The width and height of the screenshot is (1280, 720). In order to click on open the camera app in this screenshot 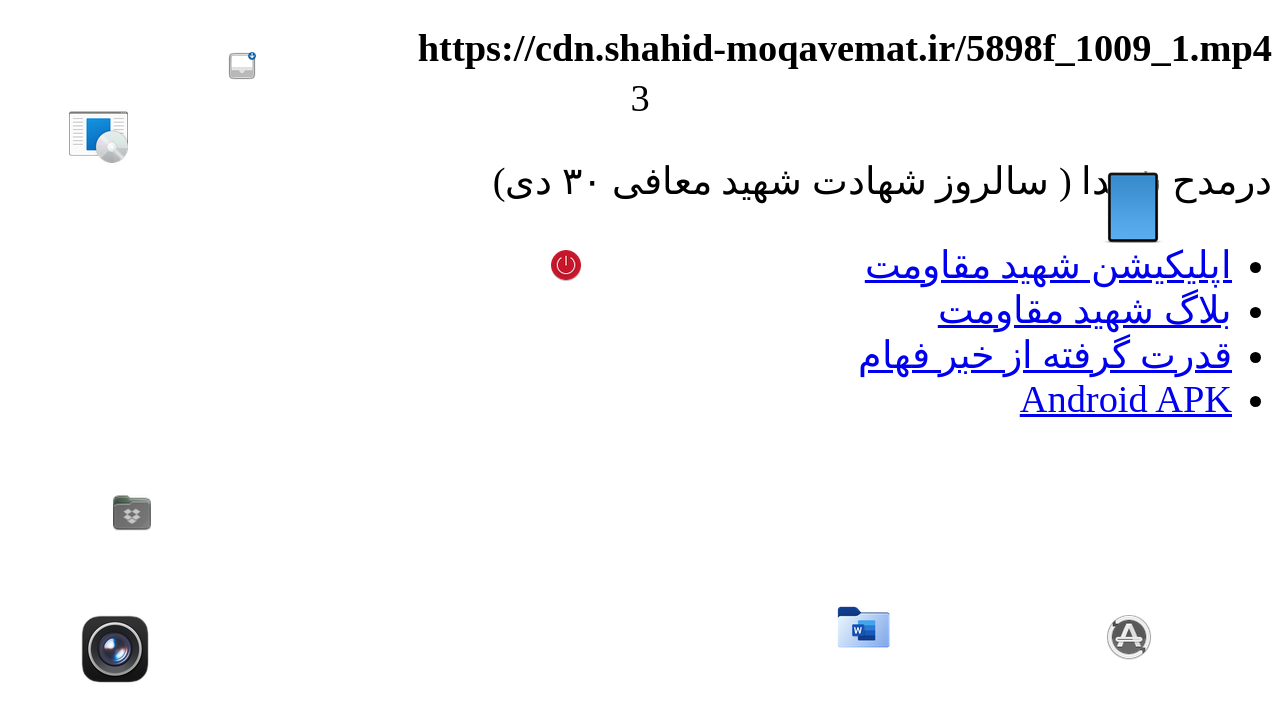, I will do `click(115, 649)`.